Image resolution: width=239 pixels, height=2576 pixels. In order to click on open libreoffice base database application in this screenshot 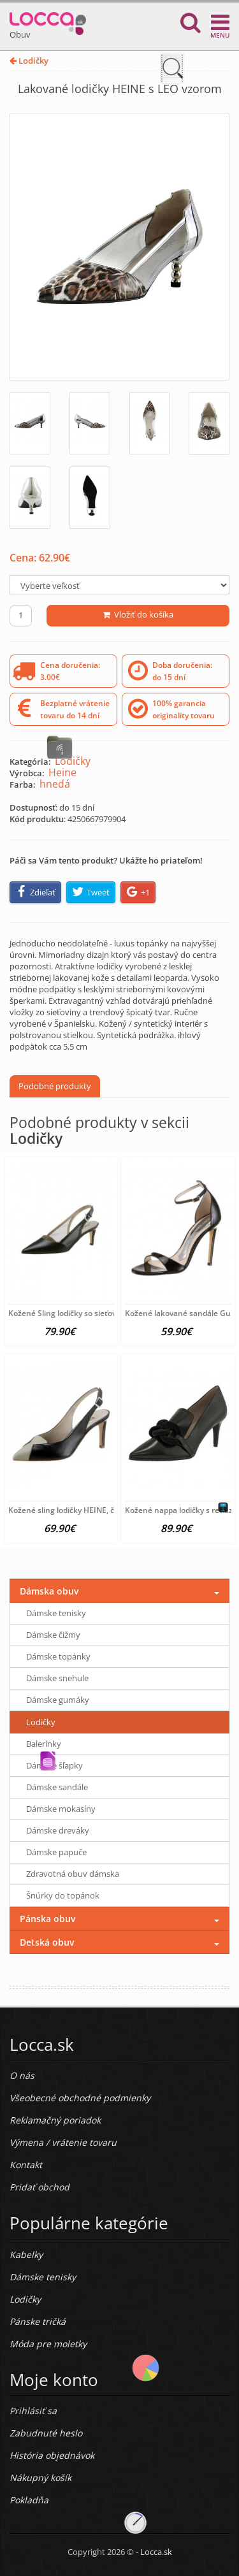, I will do `click(48, 1761)`.